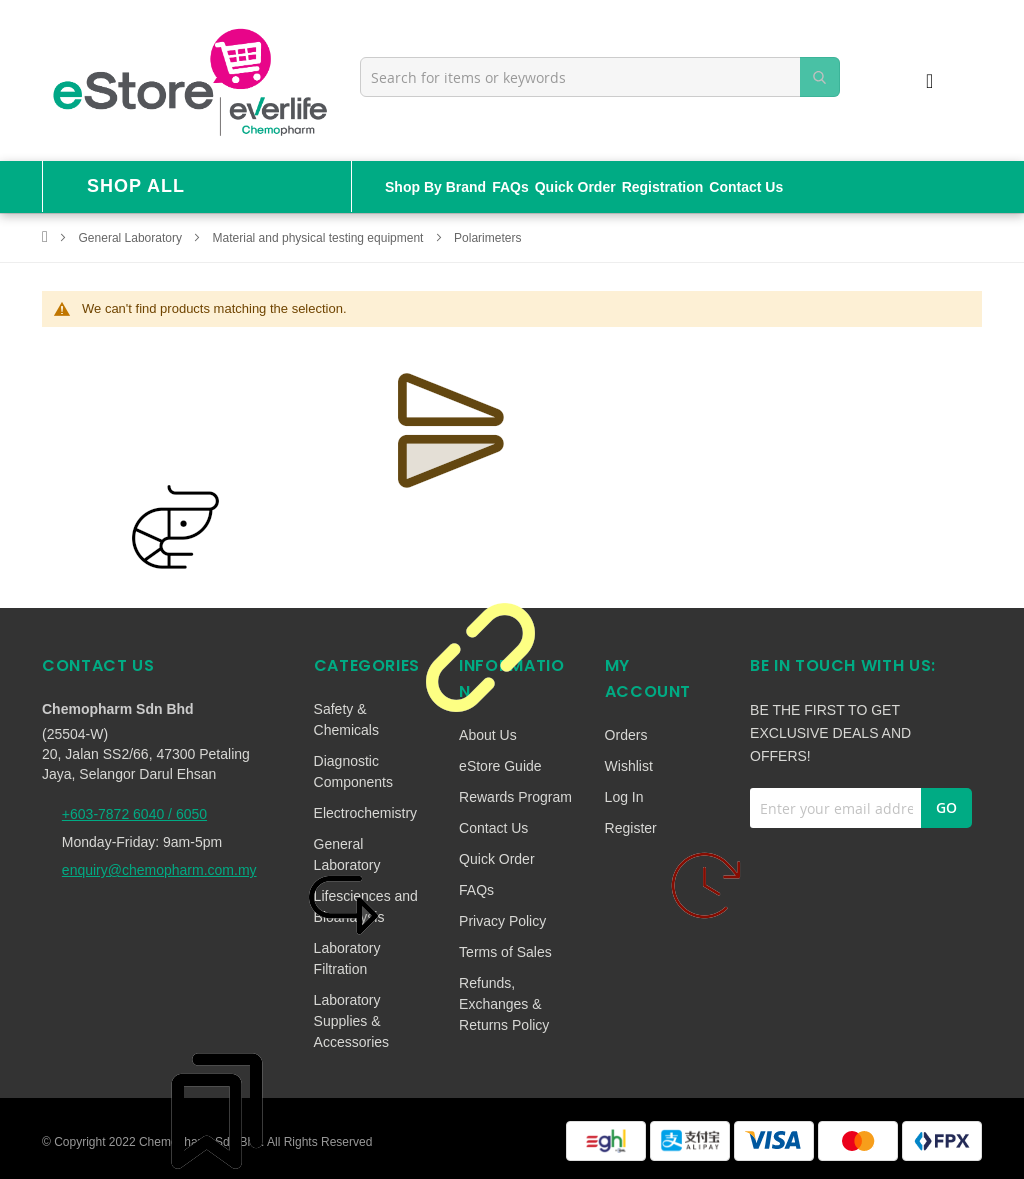  What do you see at coordinates (446, 430) in the screenshot?
I see `flip image vertically` at bounding box center [446, 430].